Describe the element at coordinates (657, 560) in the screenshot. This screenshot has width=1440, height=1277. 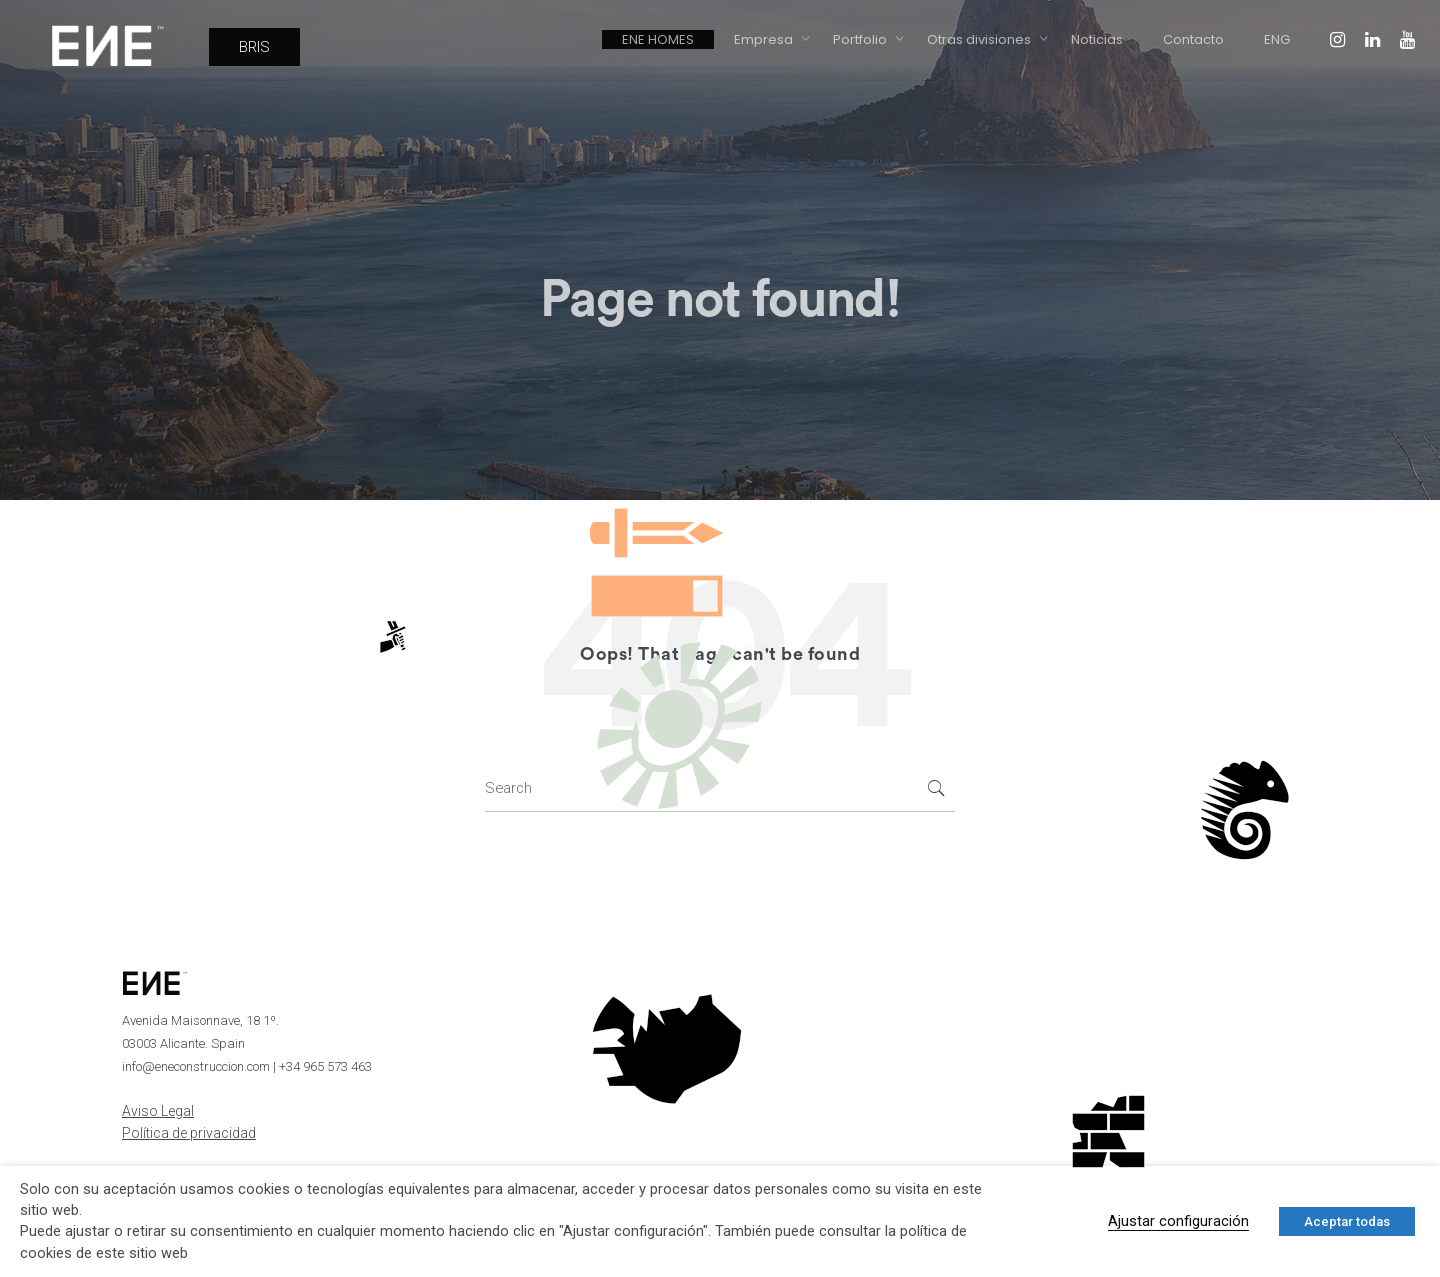
I see `indicates current attack power level` at that location.